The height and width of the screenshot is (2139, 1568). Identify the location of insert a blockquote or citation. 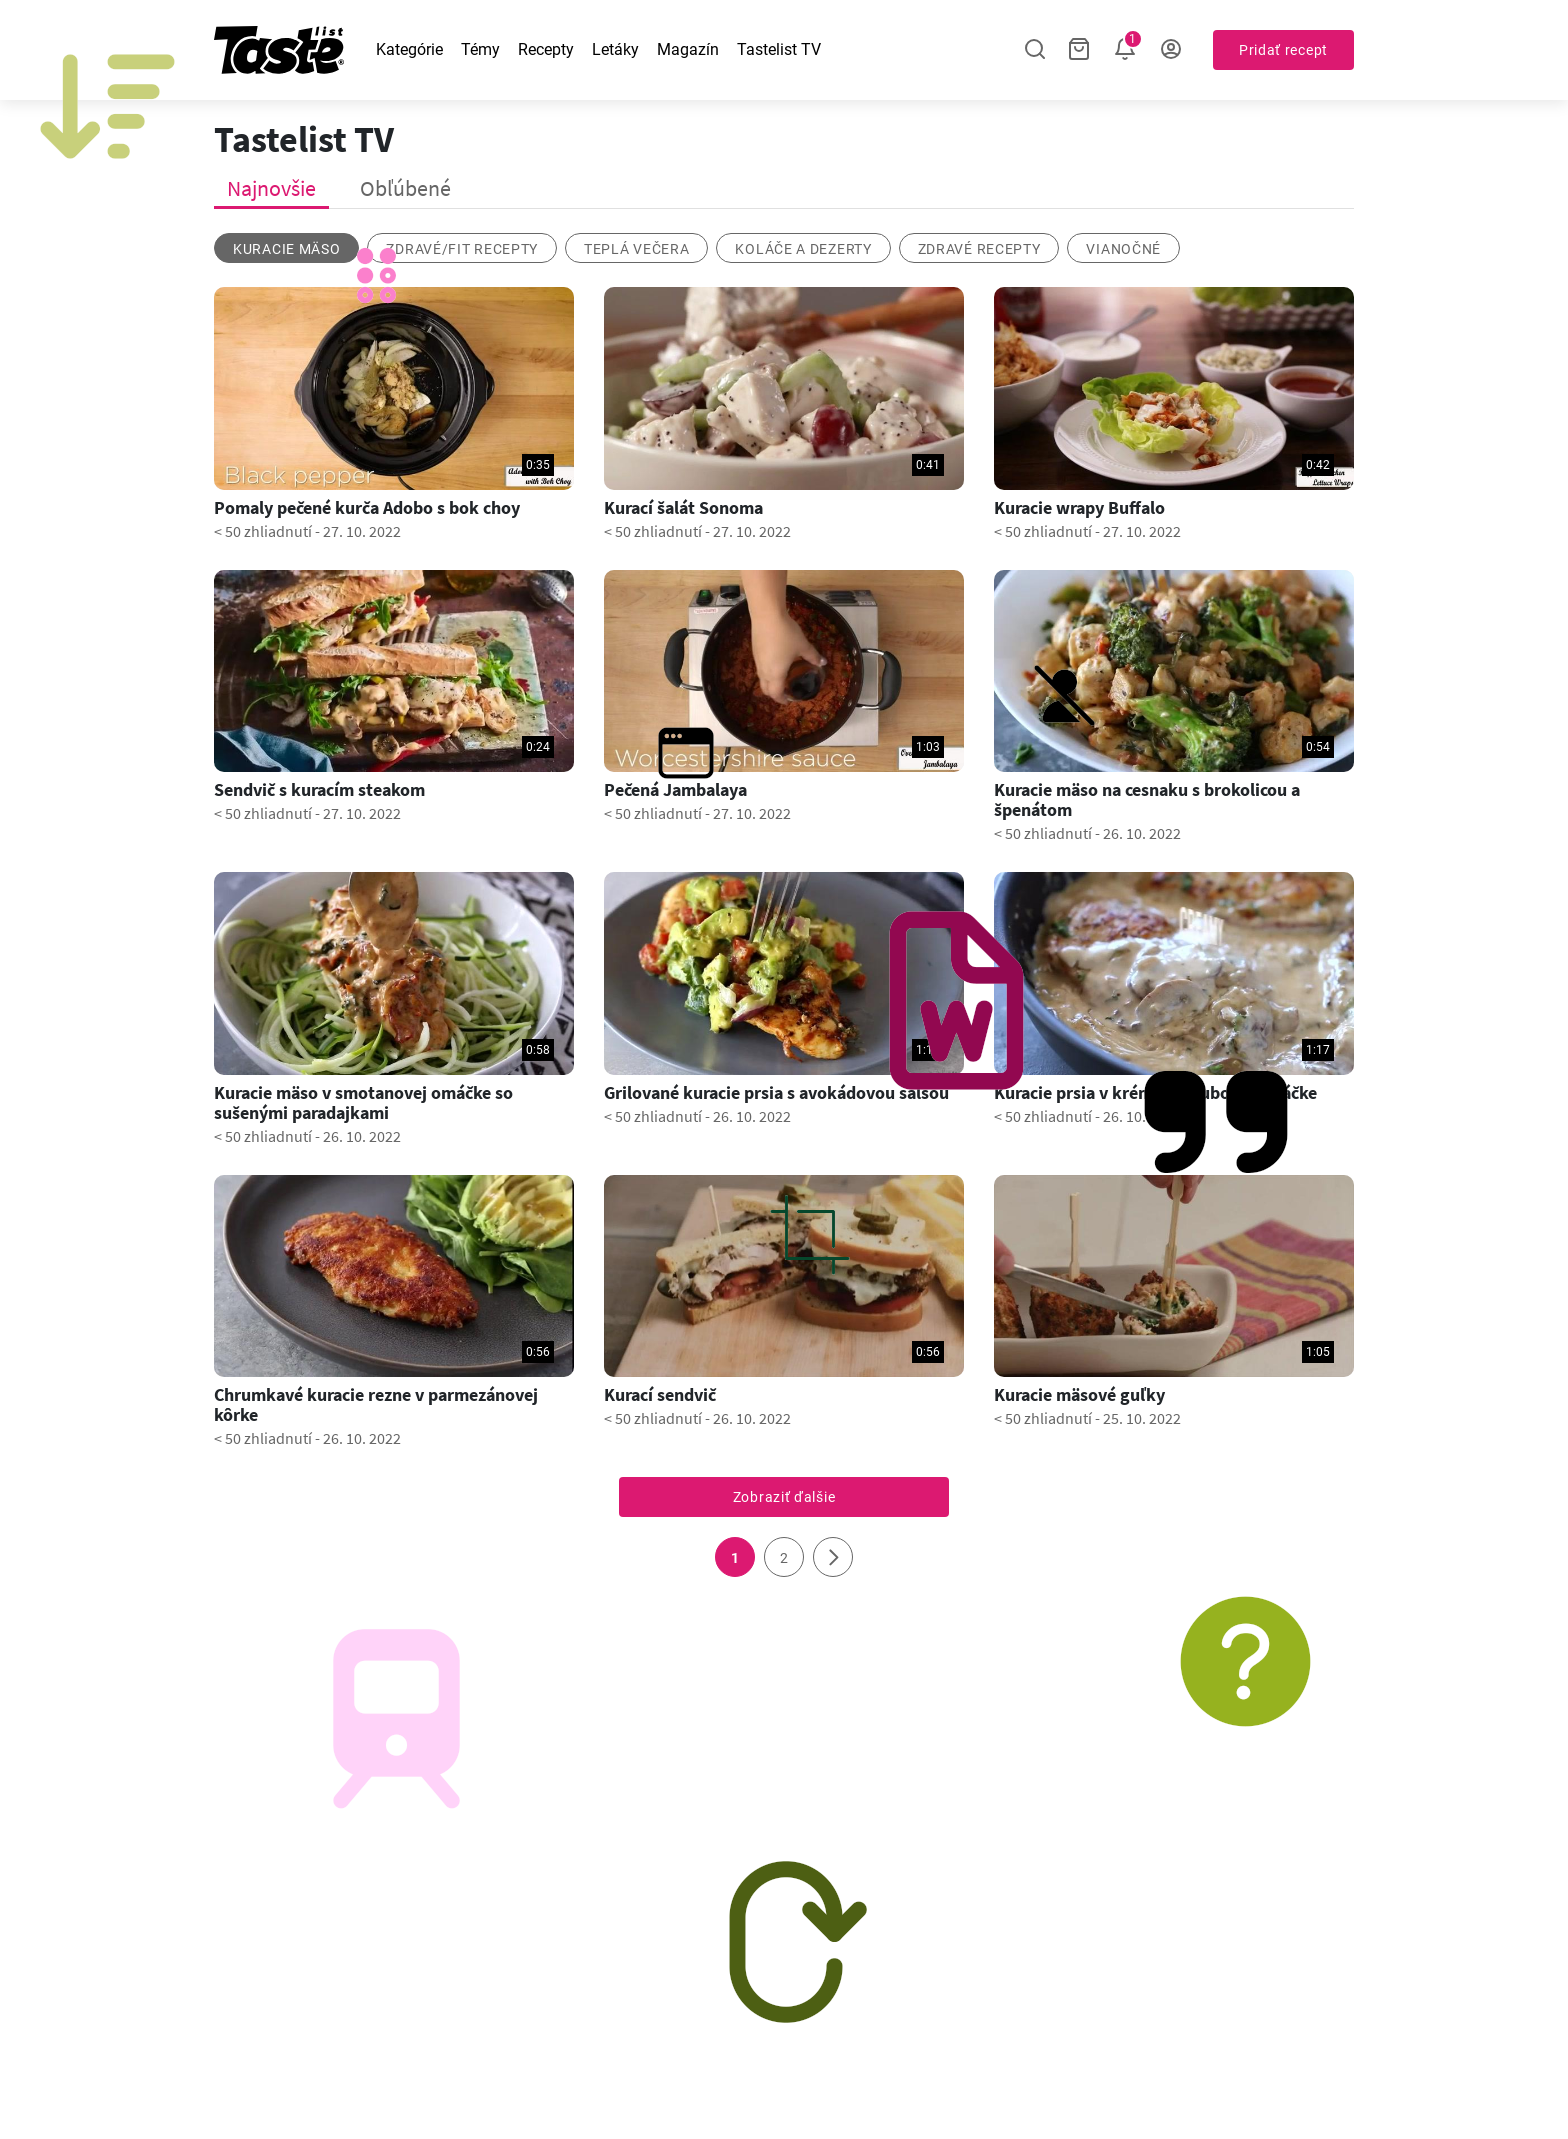
(1216, 1122).